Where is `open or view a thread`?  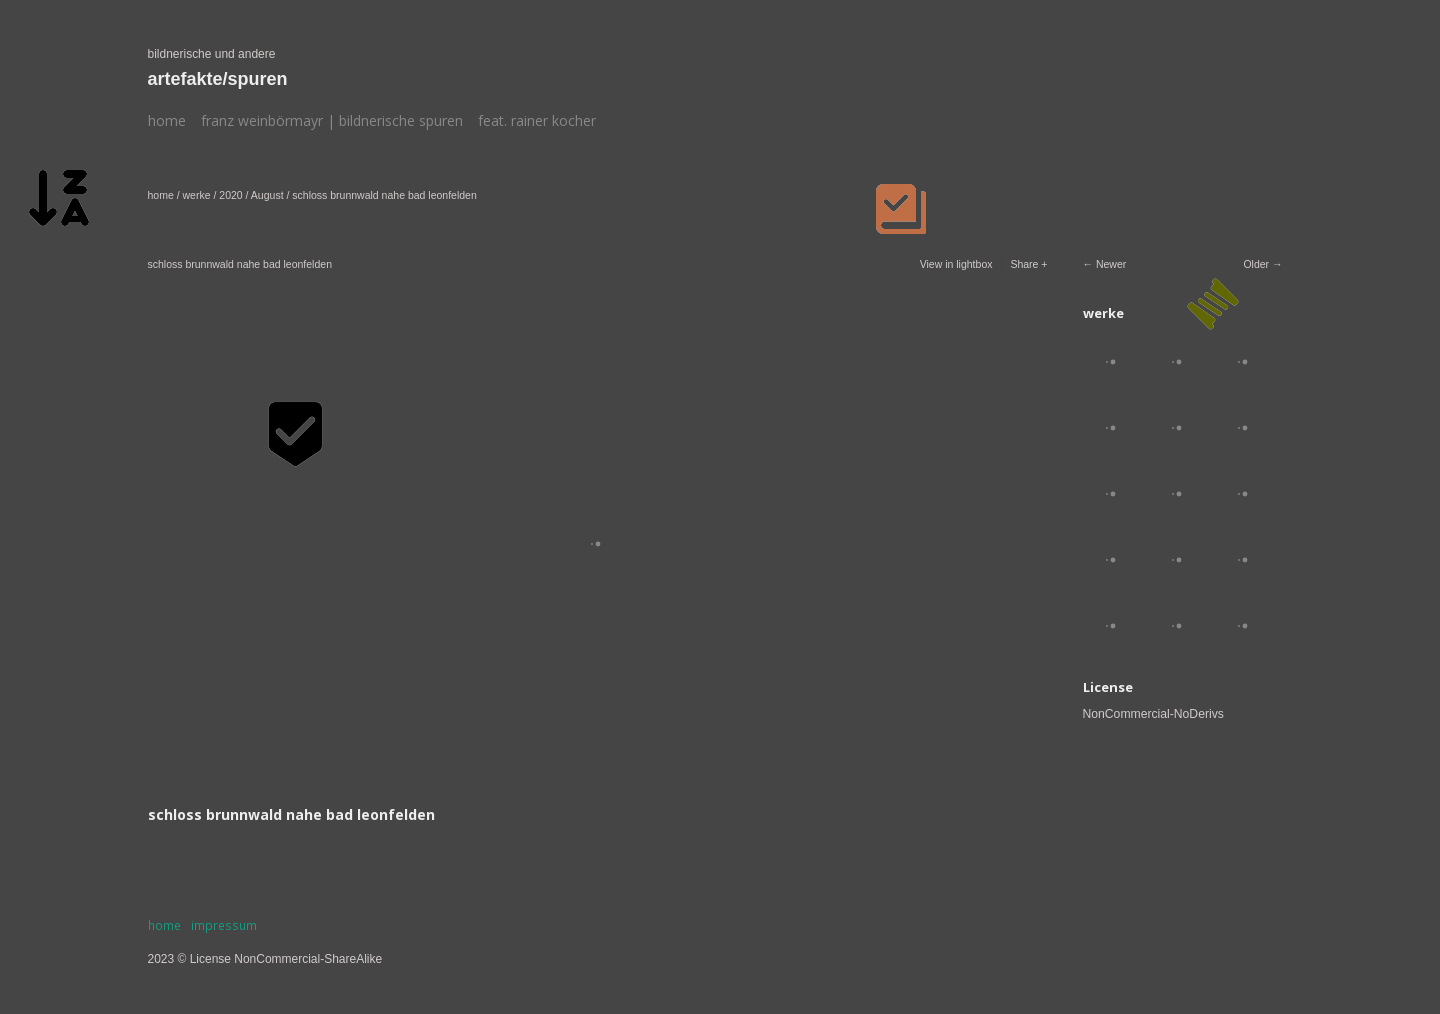
open or view a thread is located at coordinates (1213, 304).